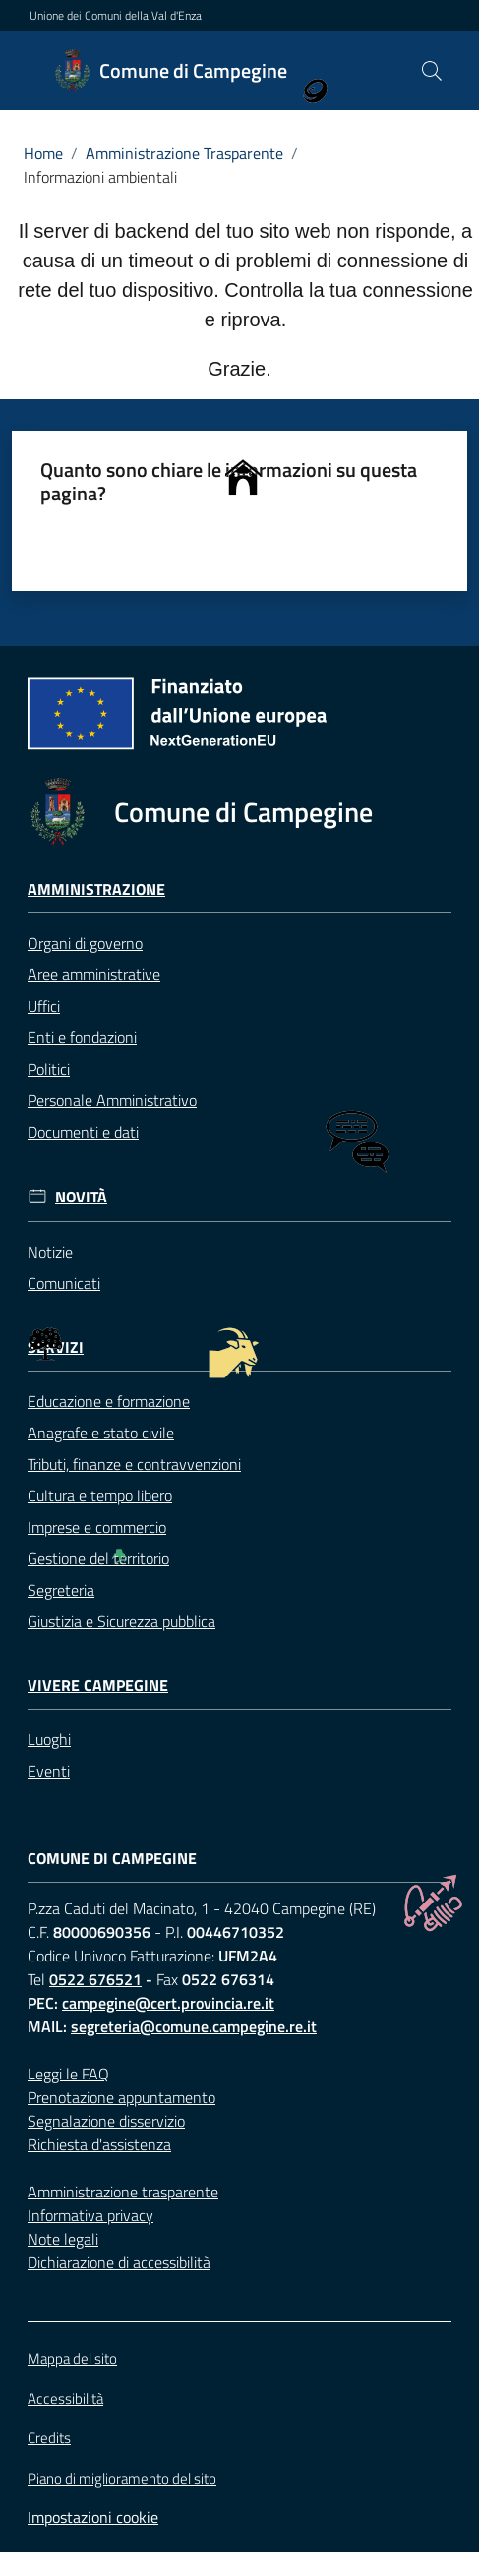 This screenshot has height=2576, width=479. What do you see at coordinates (243, 477) in the screenshot?
I see `access pet or dog-related features` at bounding box center [243, 477].